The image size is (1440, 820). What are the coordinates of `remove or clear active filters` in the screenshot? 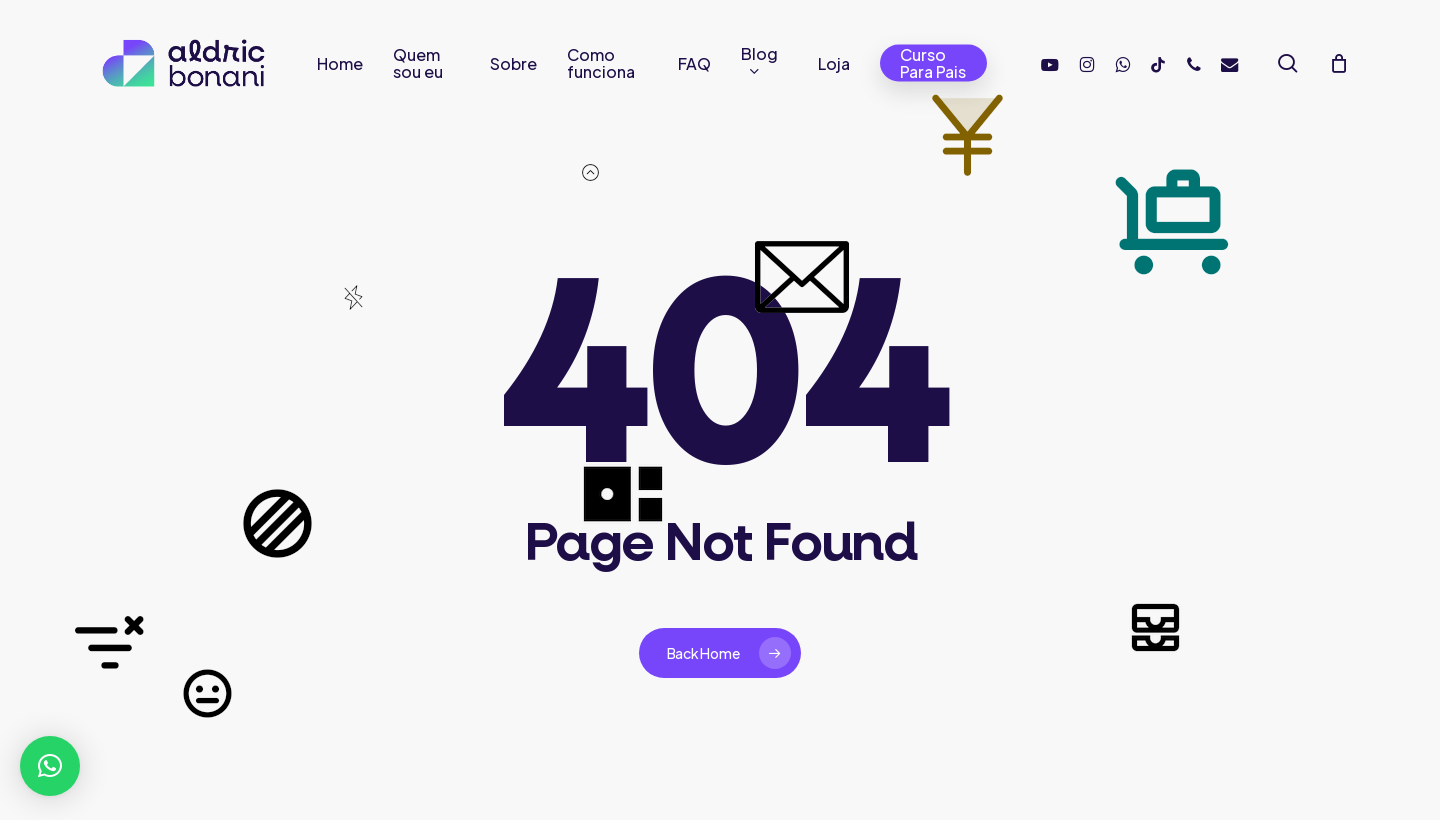 It's located at (110, 649).